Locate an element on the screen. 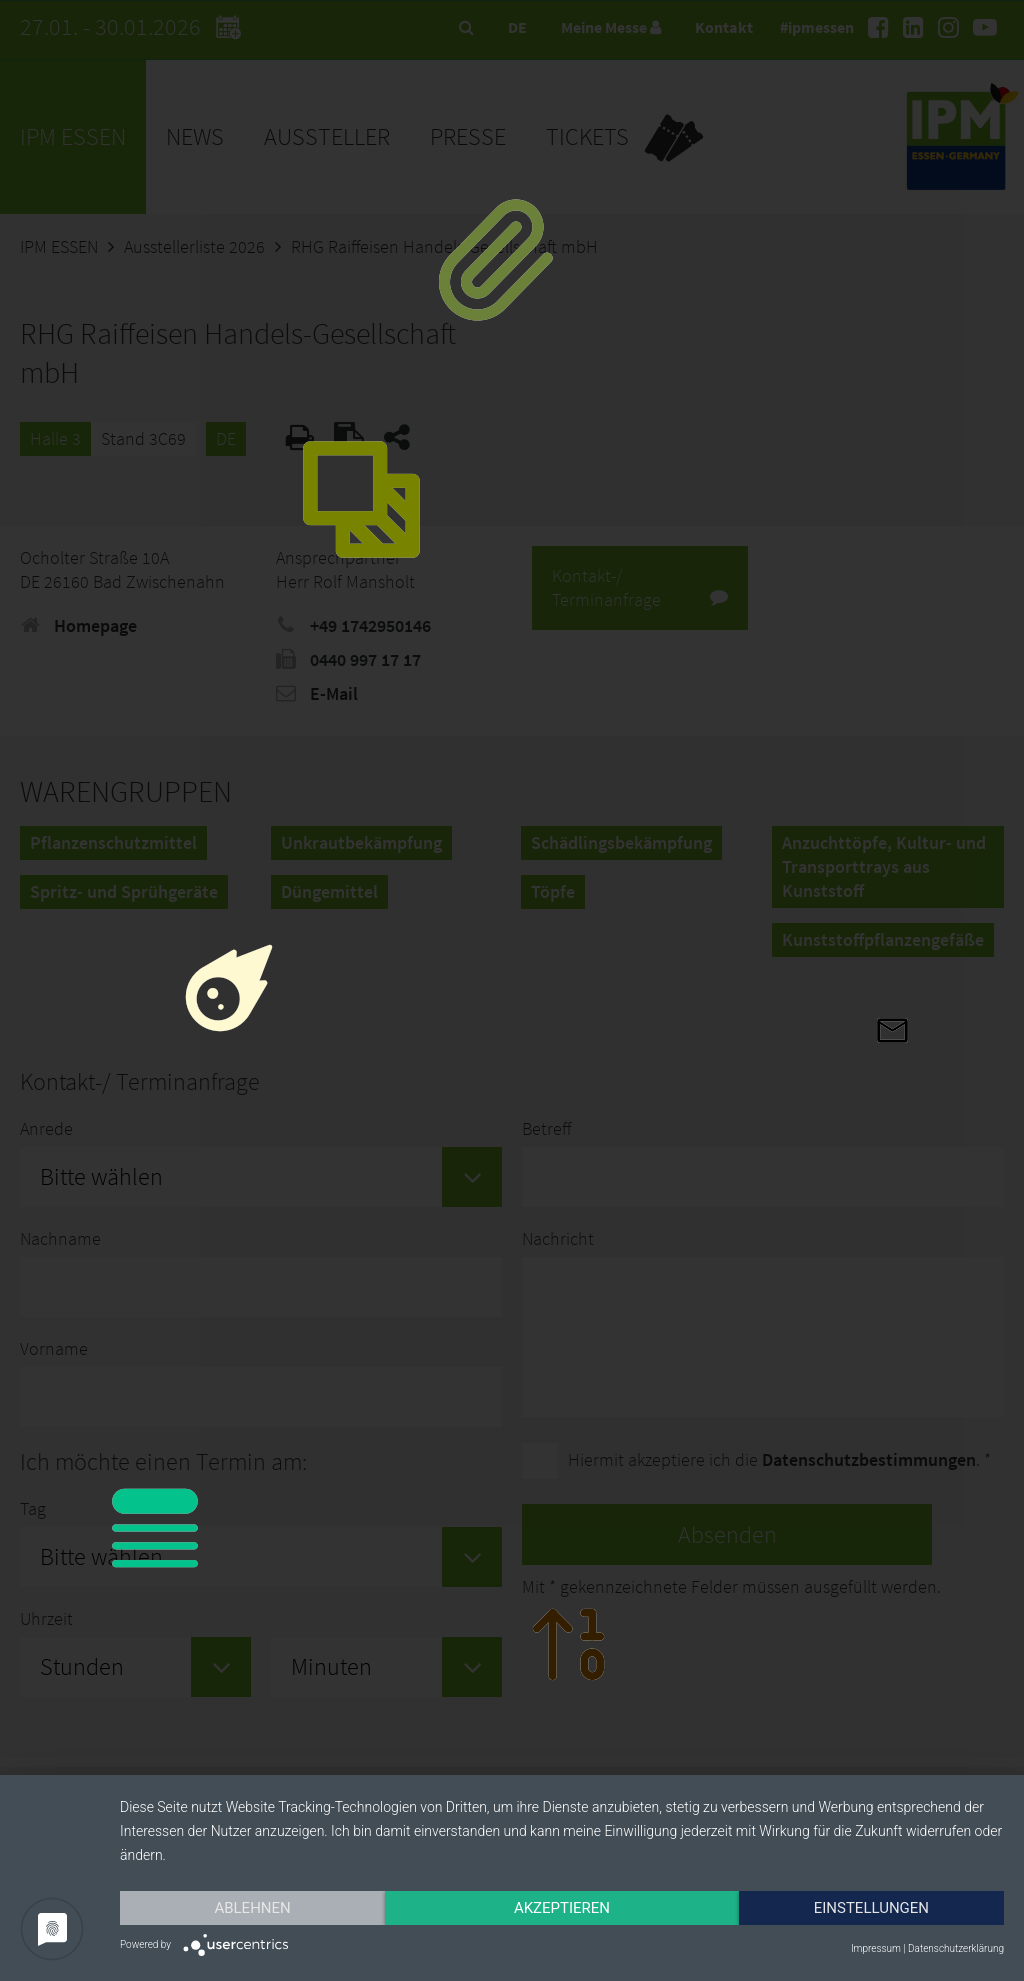 This screenshot has width=1024, height=1981. open your inbox or email messages is located at coordinates (892, 1030).